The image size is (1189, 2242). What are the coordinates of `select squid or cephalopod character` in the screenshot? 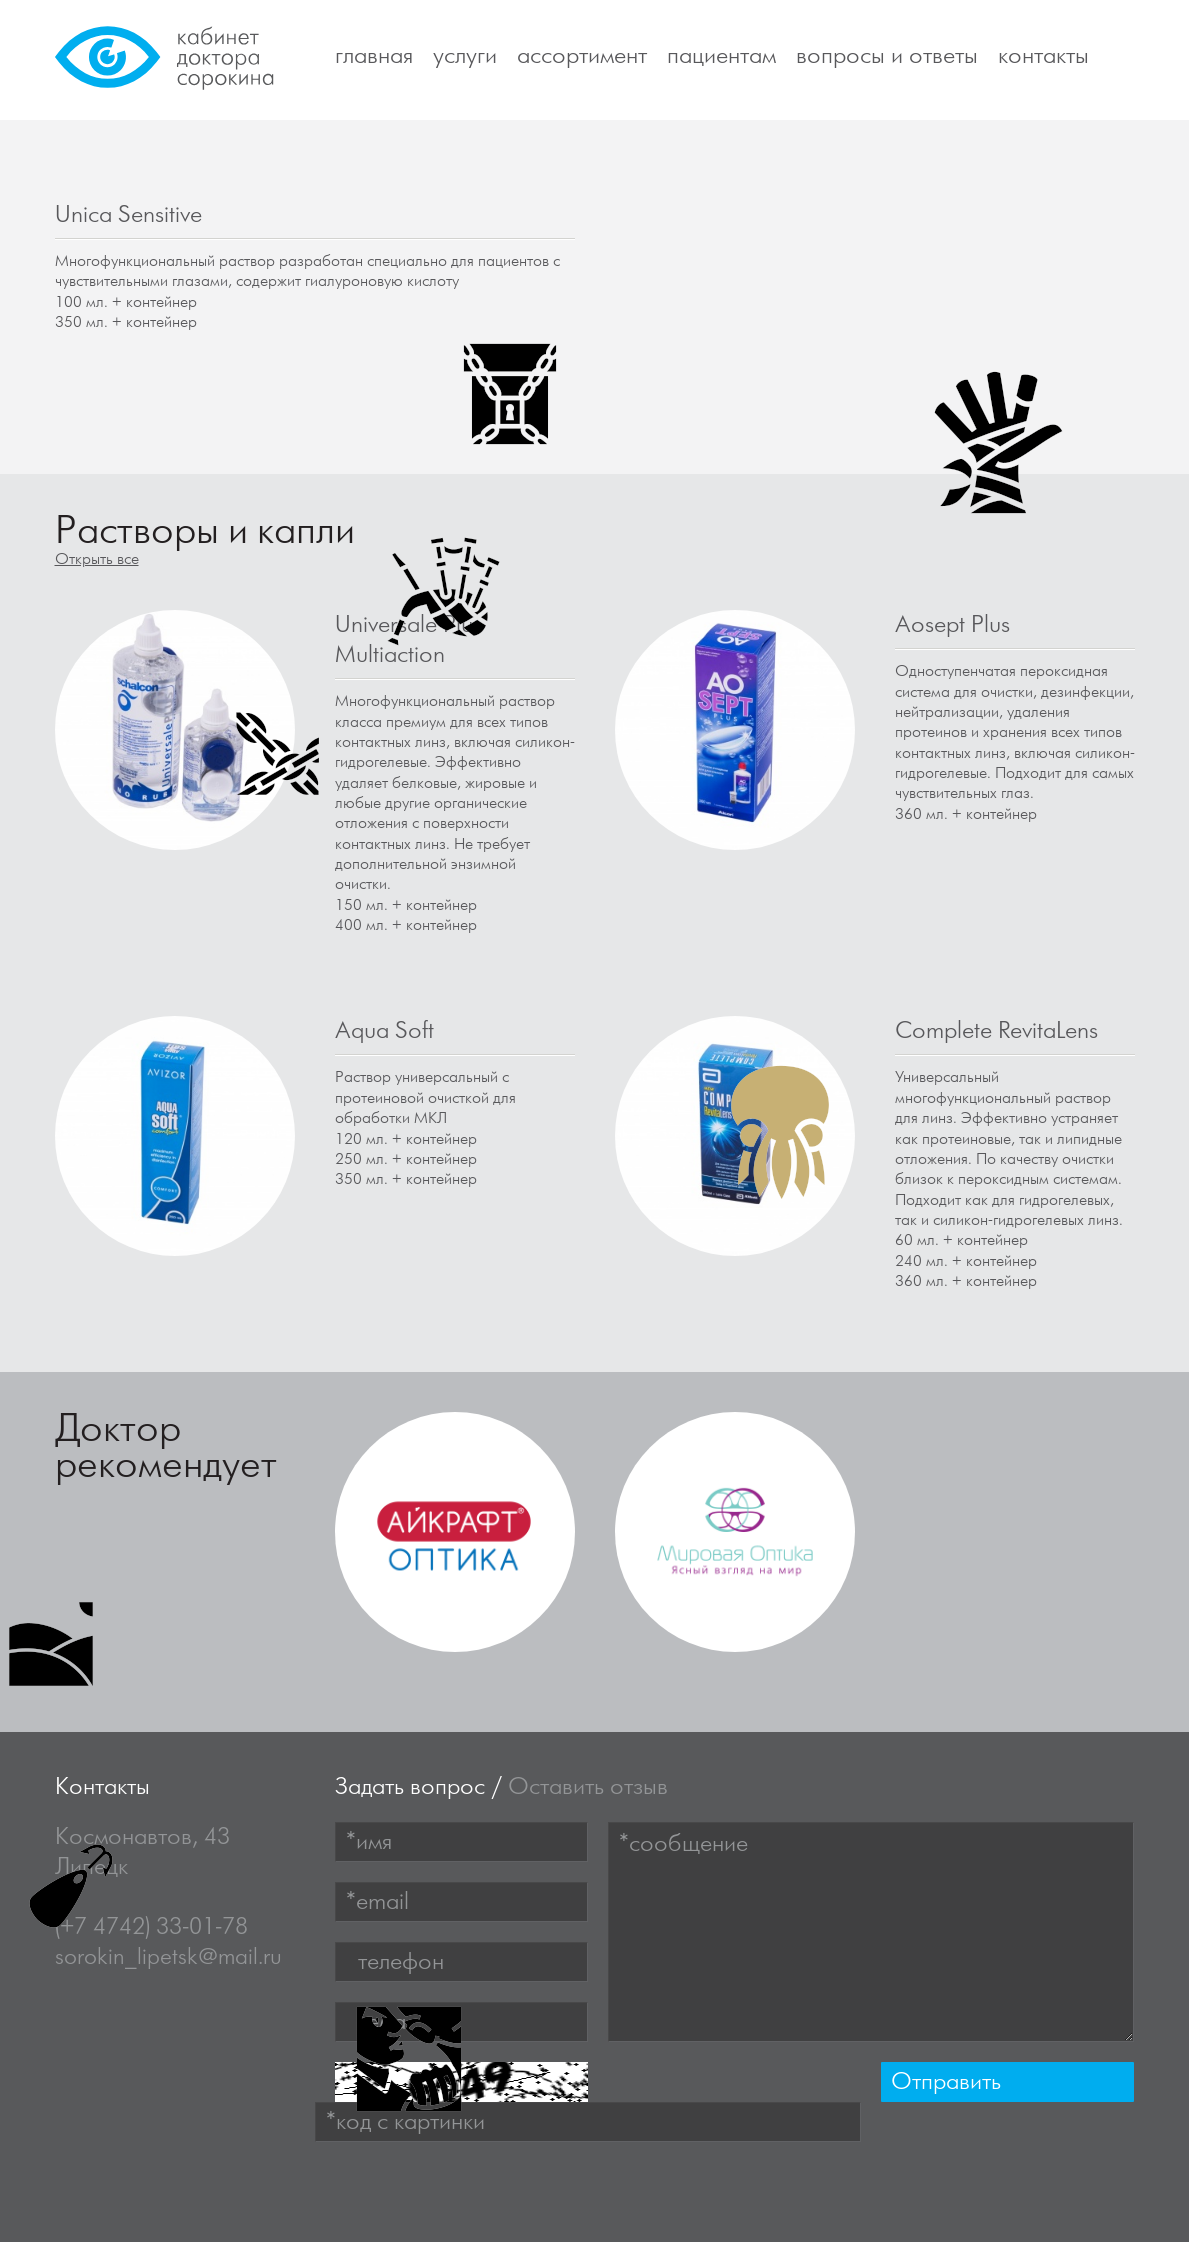 It's located at (780, 1134).